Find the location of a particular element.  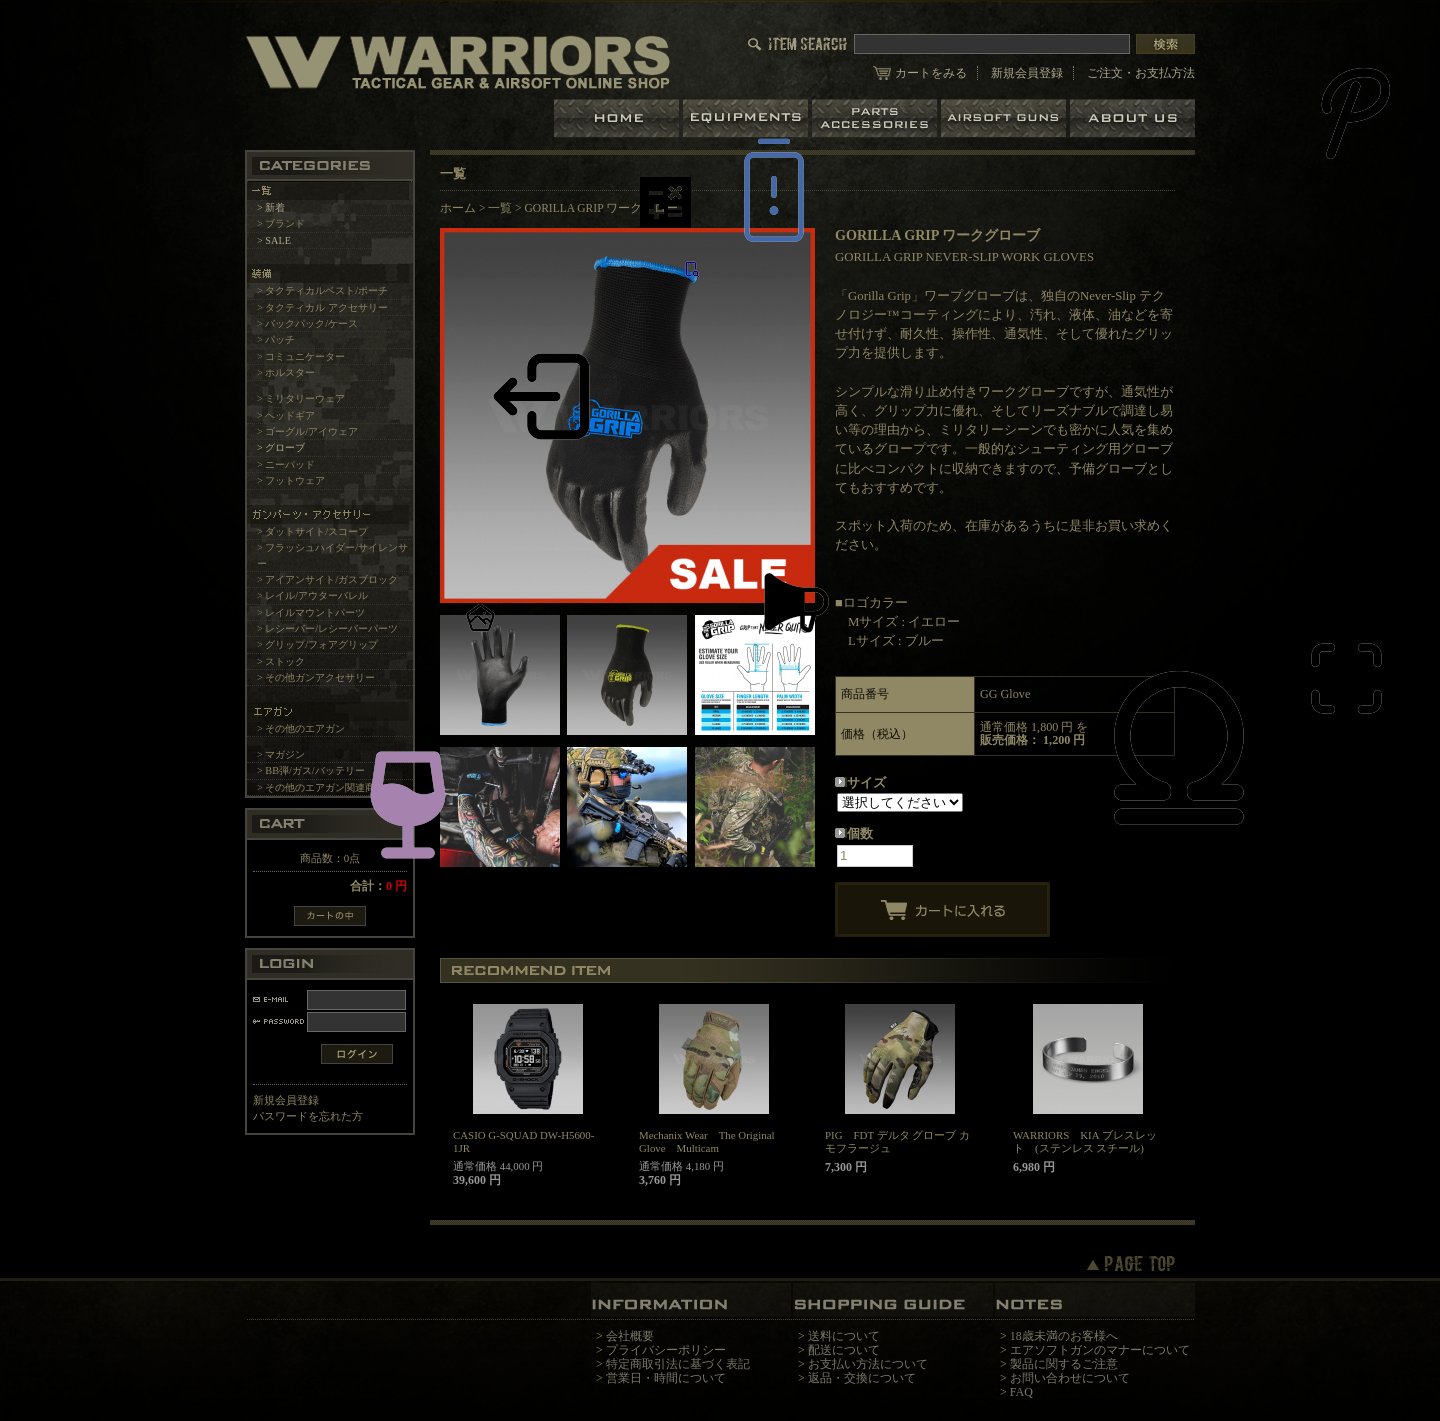

indicates low battery warning is located at coordinates (774, 192).